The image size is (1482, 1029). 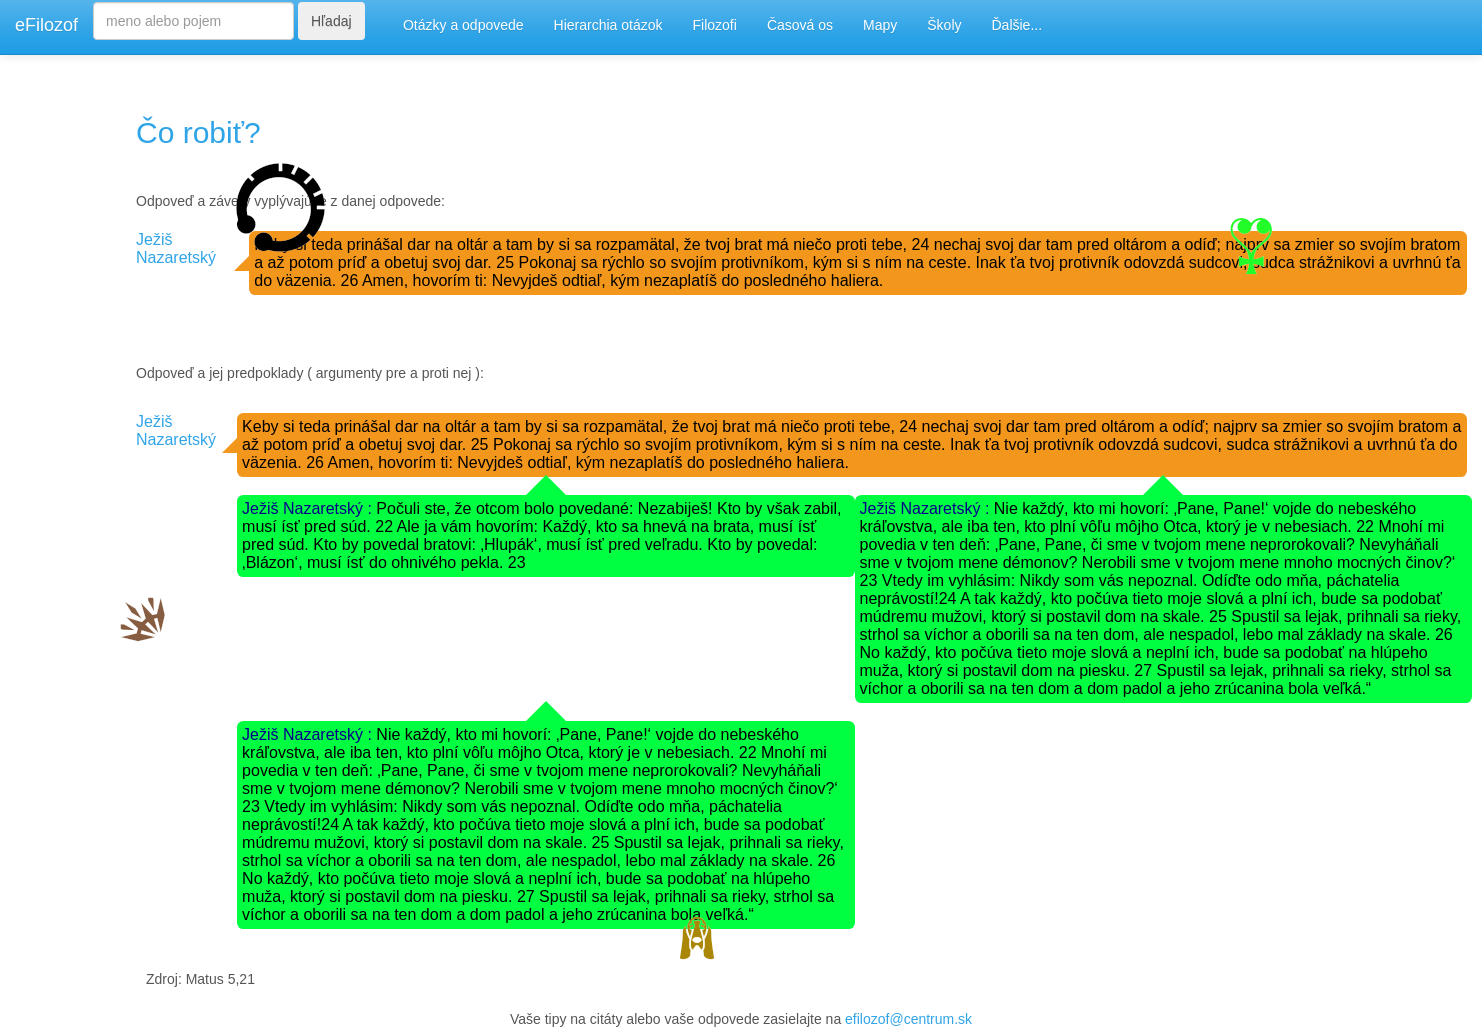 What do you see at coordinates (697, 938) in the screenshot?
I see `select basset hound as your pet avatar` at bounding box center [697, 938].